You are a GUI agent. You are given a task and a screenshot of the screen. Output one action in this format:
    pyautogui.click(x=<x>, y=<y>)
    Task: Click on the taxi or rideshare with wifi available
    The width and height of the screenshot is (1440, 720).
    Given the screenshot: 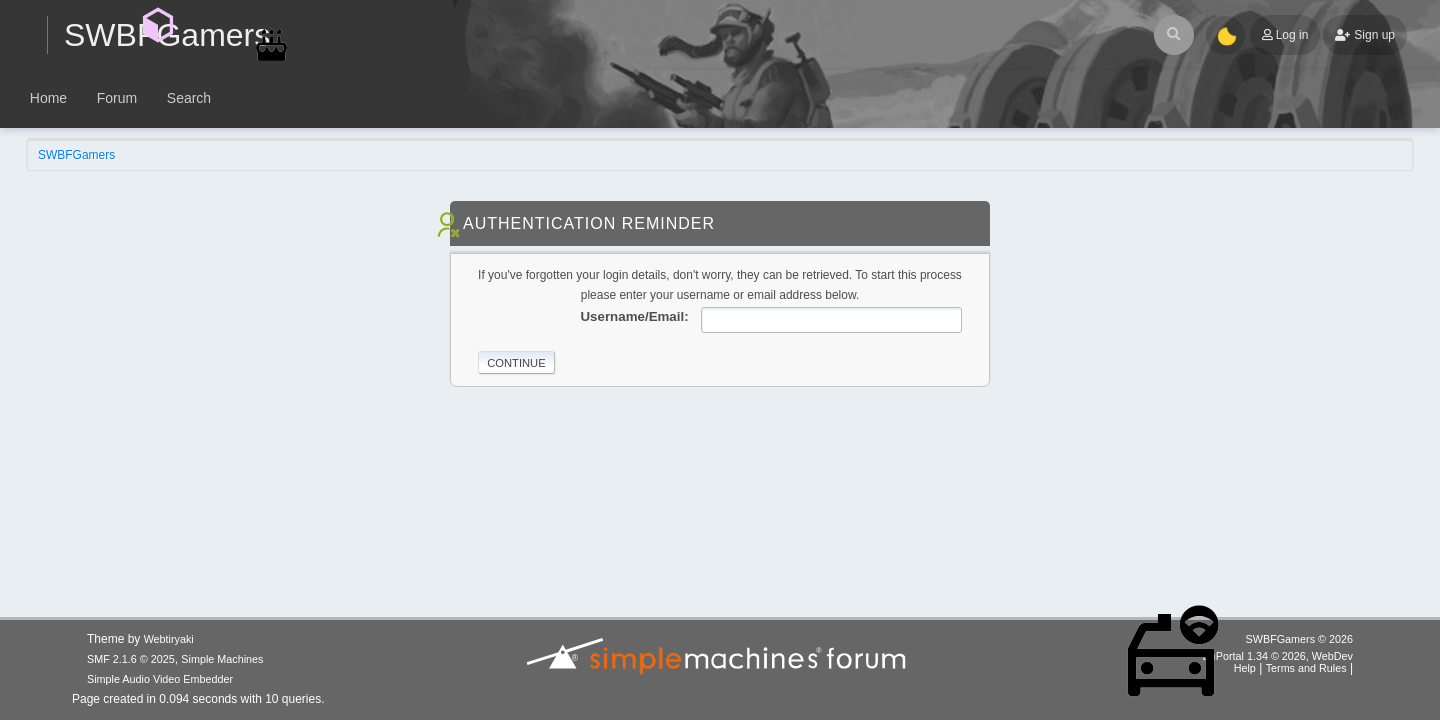 What is the action you would take?
    pyautogui.click(x=1171, y=653)
    